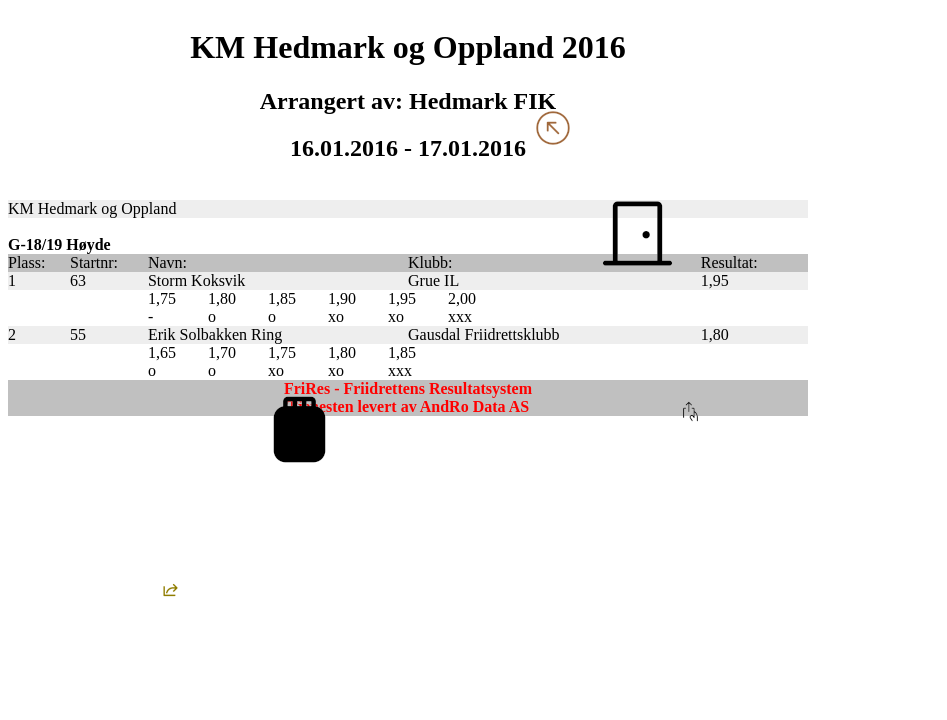 This screenshot has height=720, width=947. What do you see at coordinates (637, 233) in the screenshot?
I see `exit or log out of the application` at bounding box center [637, 233].